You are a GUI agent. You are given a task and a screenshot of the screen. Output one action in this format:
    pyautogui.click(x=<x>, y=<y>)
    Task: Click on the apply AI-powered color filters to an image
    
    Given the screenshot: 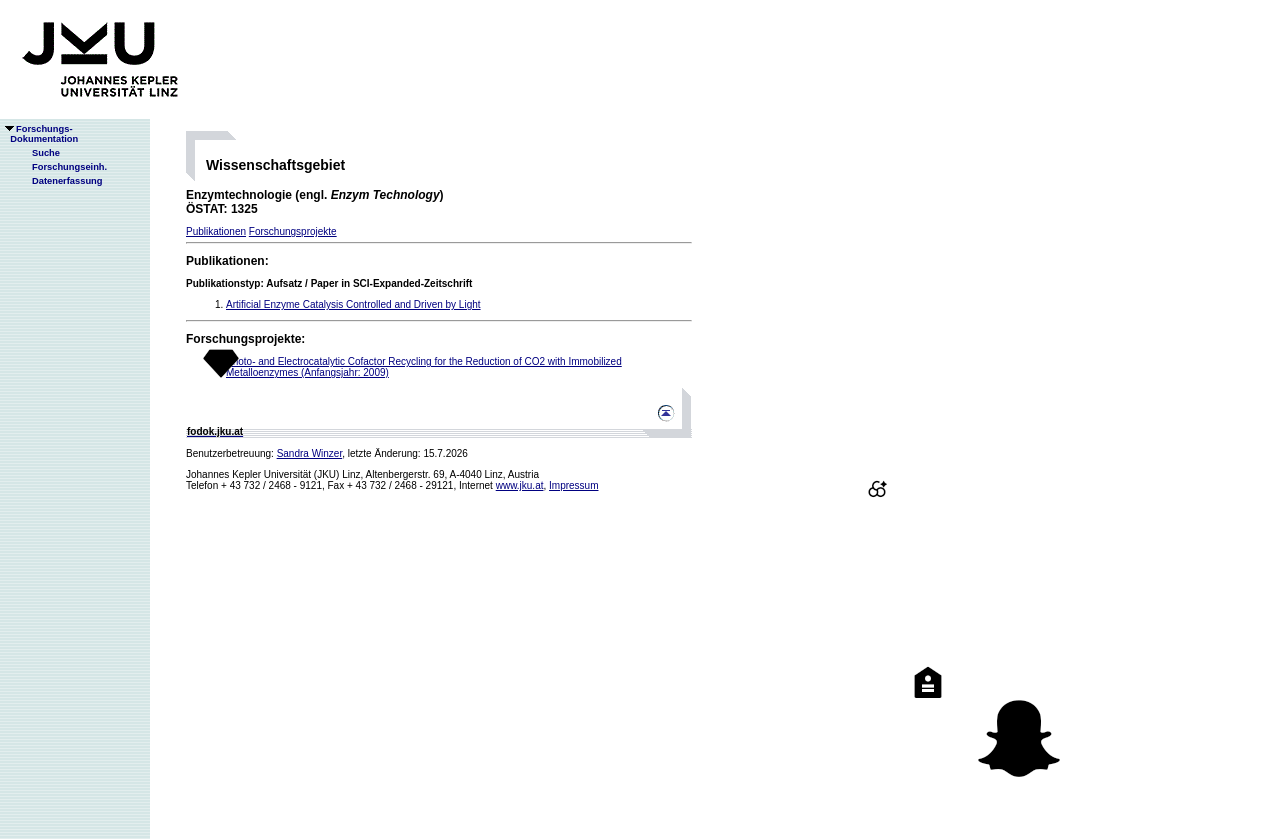 What is the action you would take?
    pyautogui.click(x=877, y=490)
    